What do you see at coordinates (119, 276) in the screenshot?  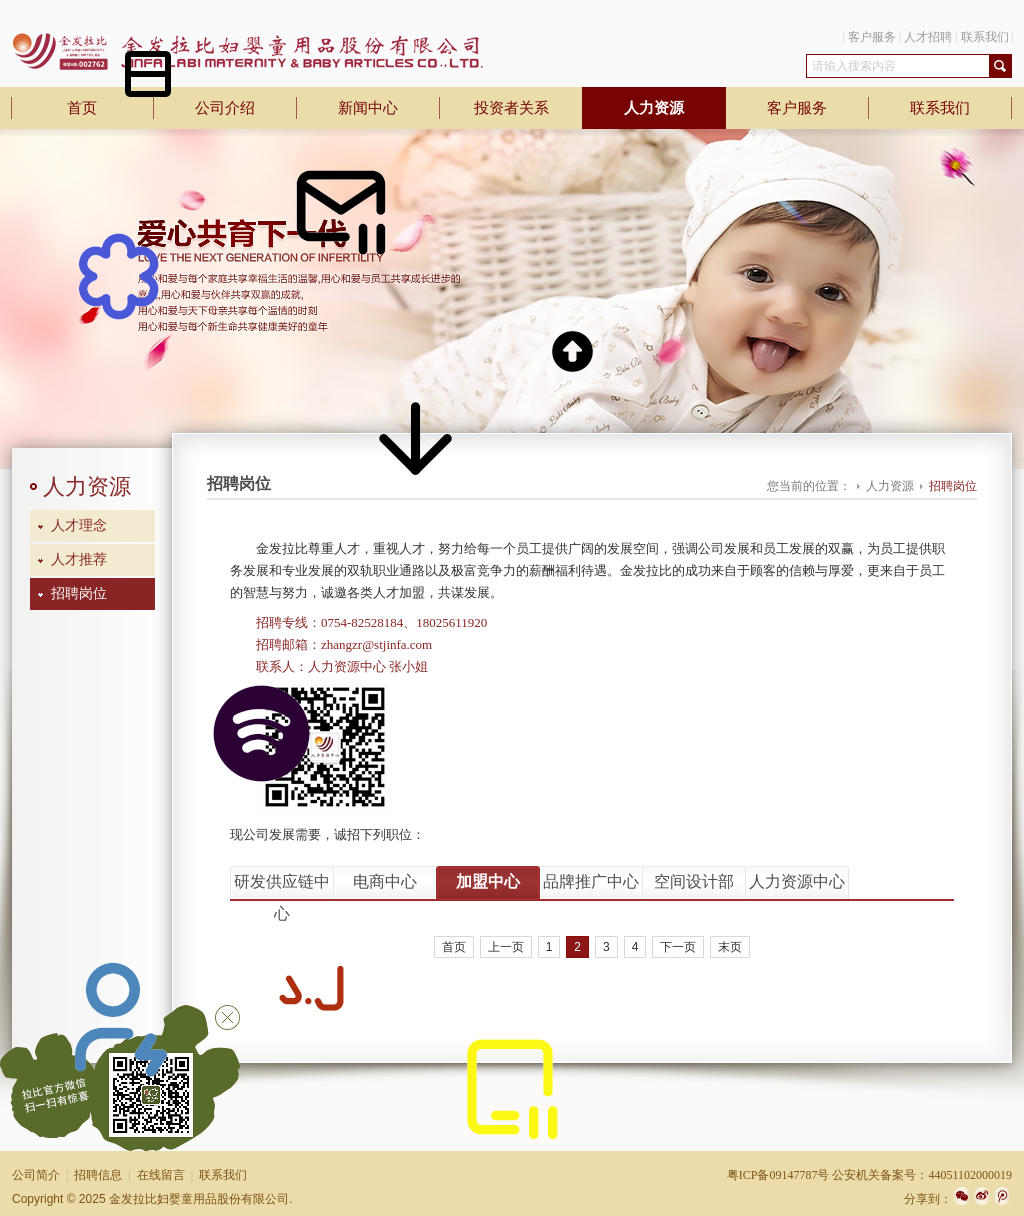 I see `indicates a michelin star rating or award` at bounding box center [119, 276].